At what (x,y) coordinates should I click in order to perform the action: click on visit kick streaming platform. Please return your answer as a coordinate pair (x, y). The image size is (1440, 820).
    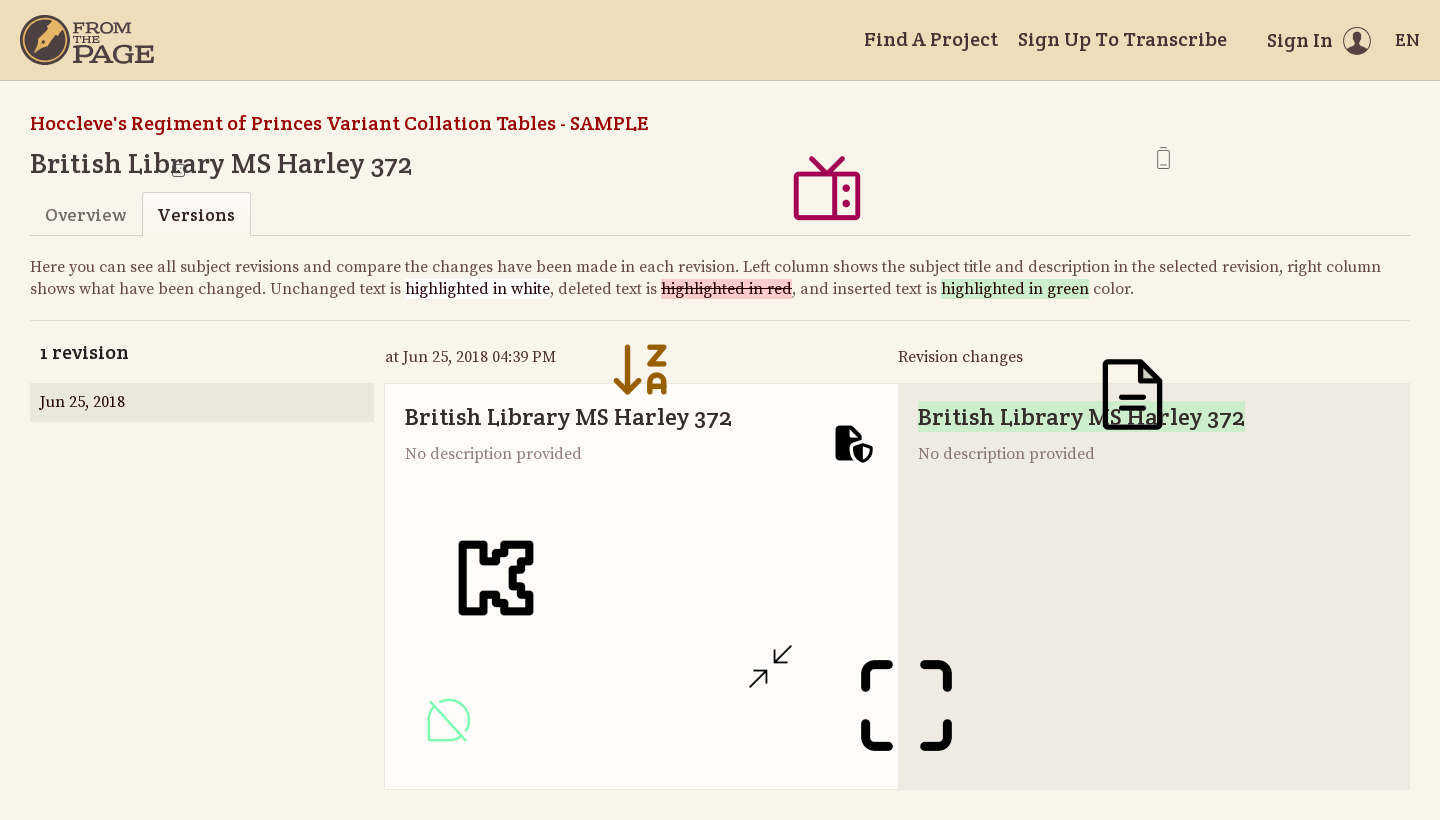
    Looking at the image, I should click on (496, 578).